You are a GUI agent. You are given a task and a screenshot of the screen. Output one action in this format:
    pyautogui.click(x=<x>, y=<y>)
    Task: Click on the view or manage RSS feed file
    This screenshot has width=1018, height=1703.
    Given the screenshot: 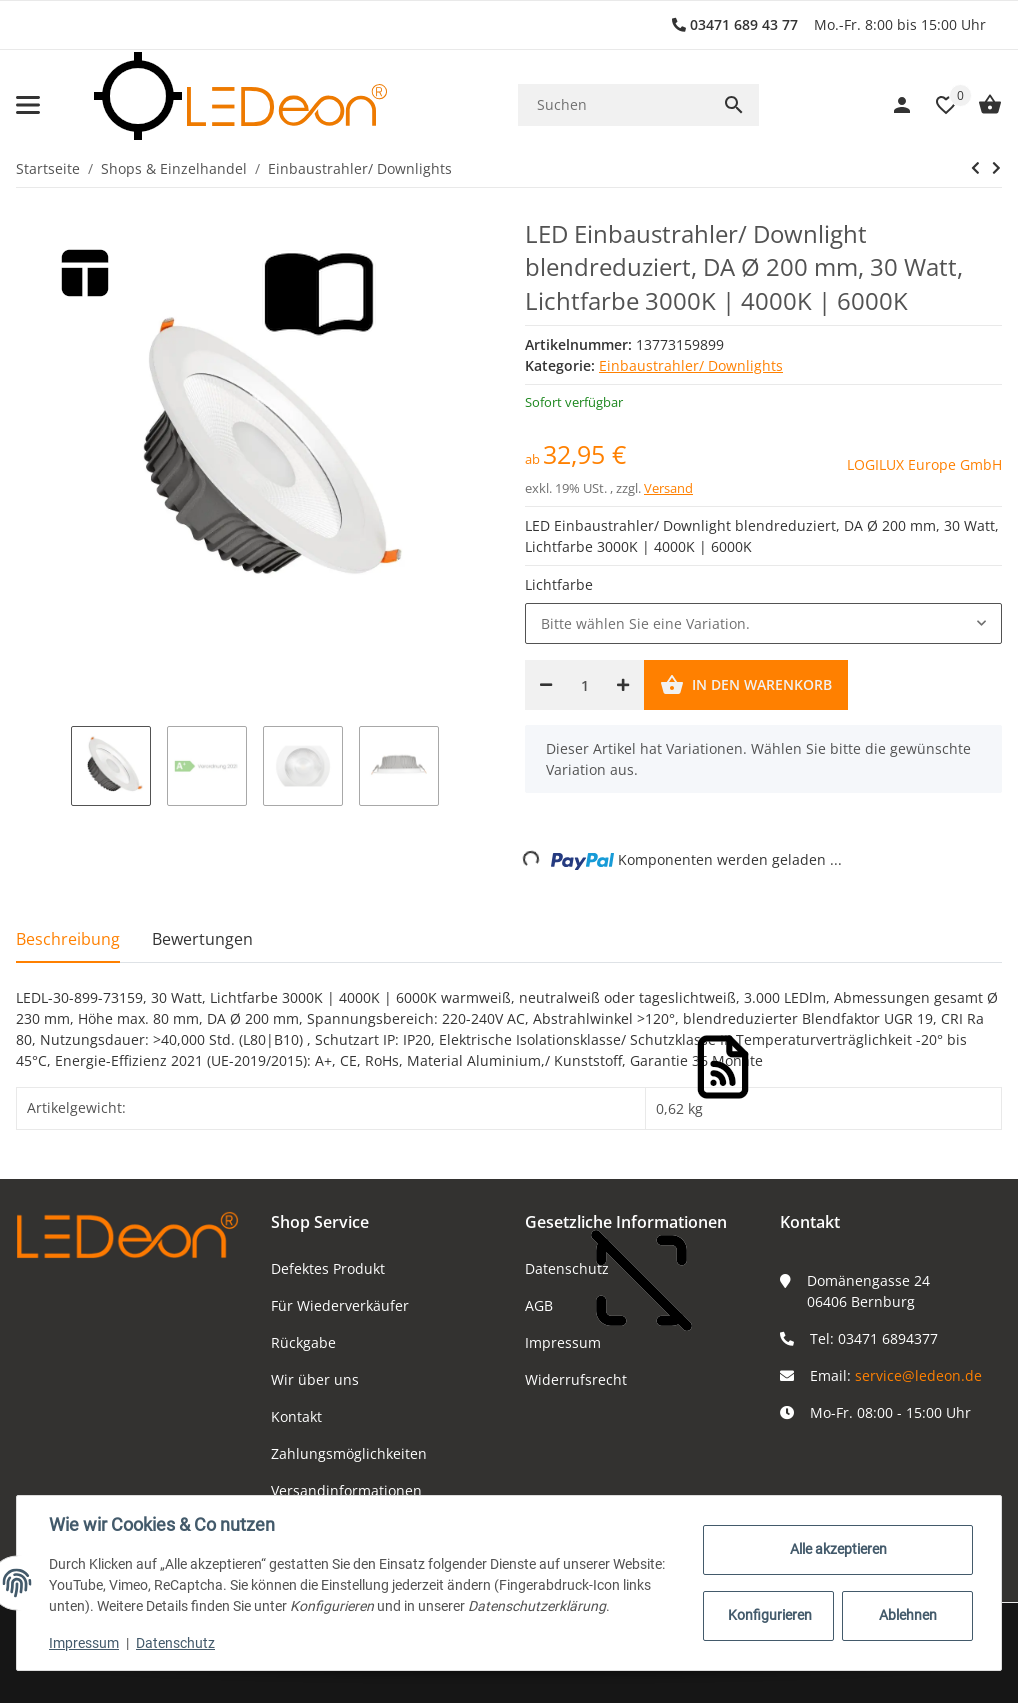 What is the action you would take?
    pyautogui.click(x=723, y=1067)
    